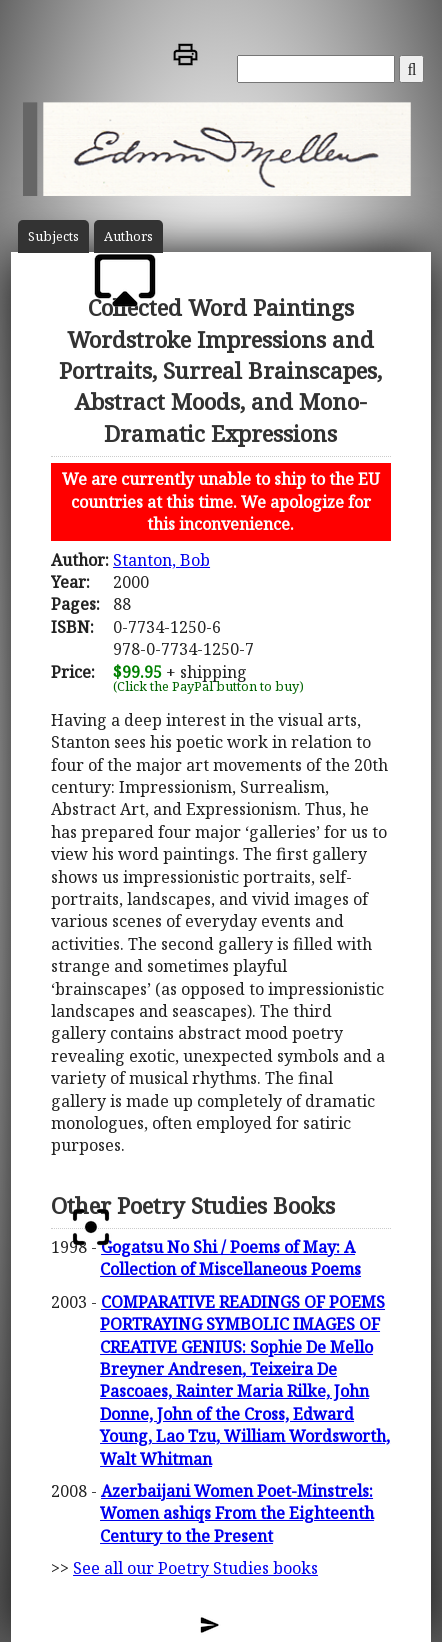 The image size is (442, 1642). Describe the element at coordinates (125, 279) in the screenshot. I see `stream content to an external display` at that location.